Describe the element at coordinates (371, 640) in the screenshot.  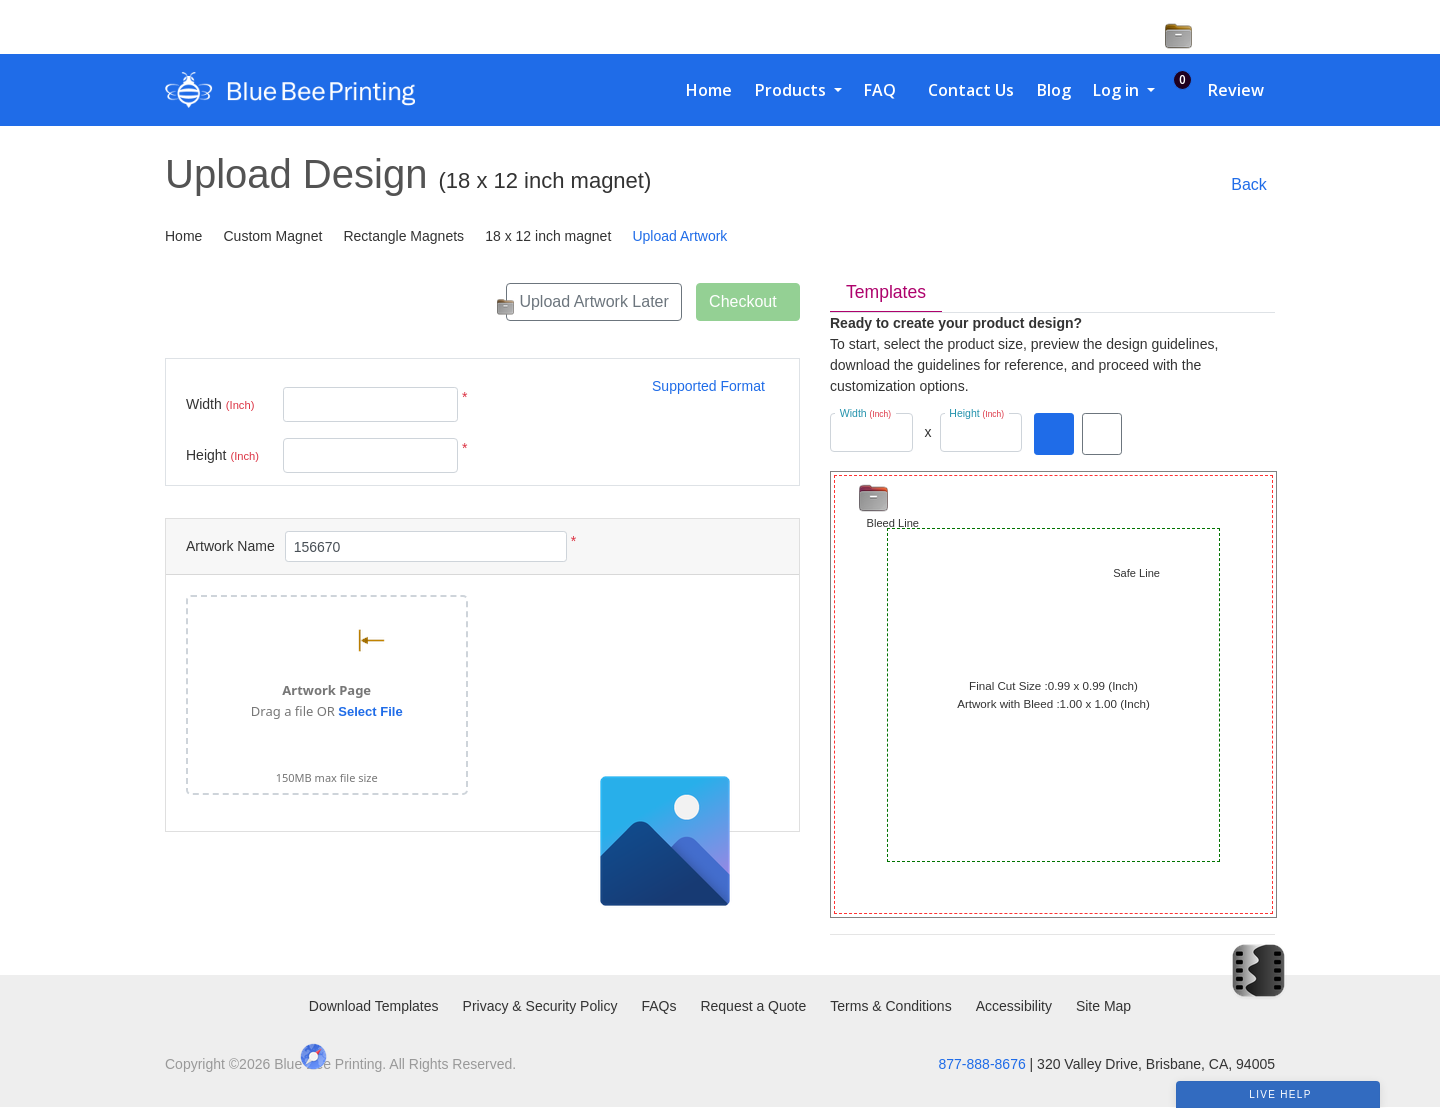
I see `go to the first item in a list or sequence` at that location.